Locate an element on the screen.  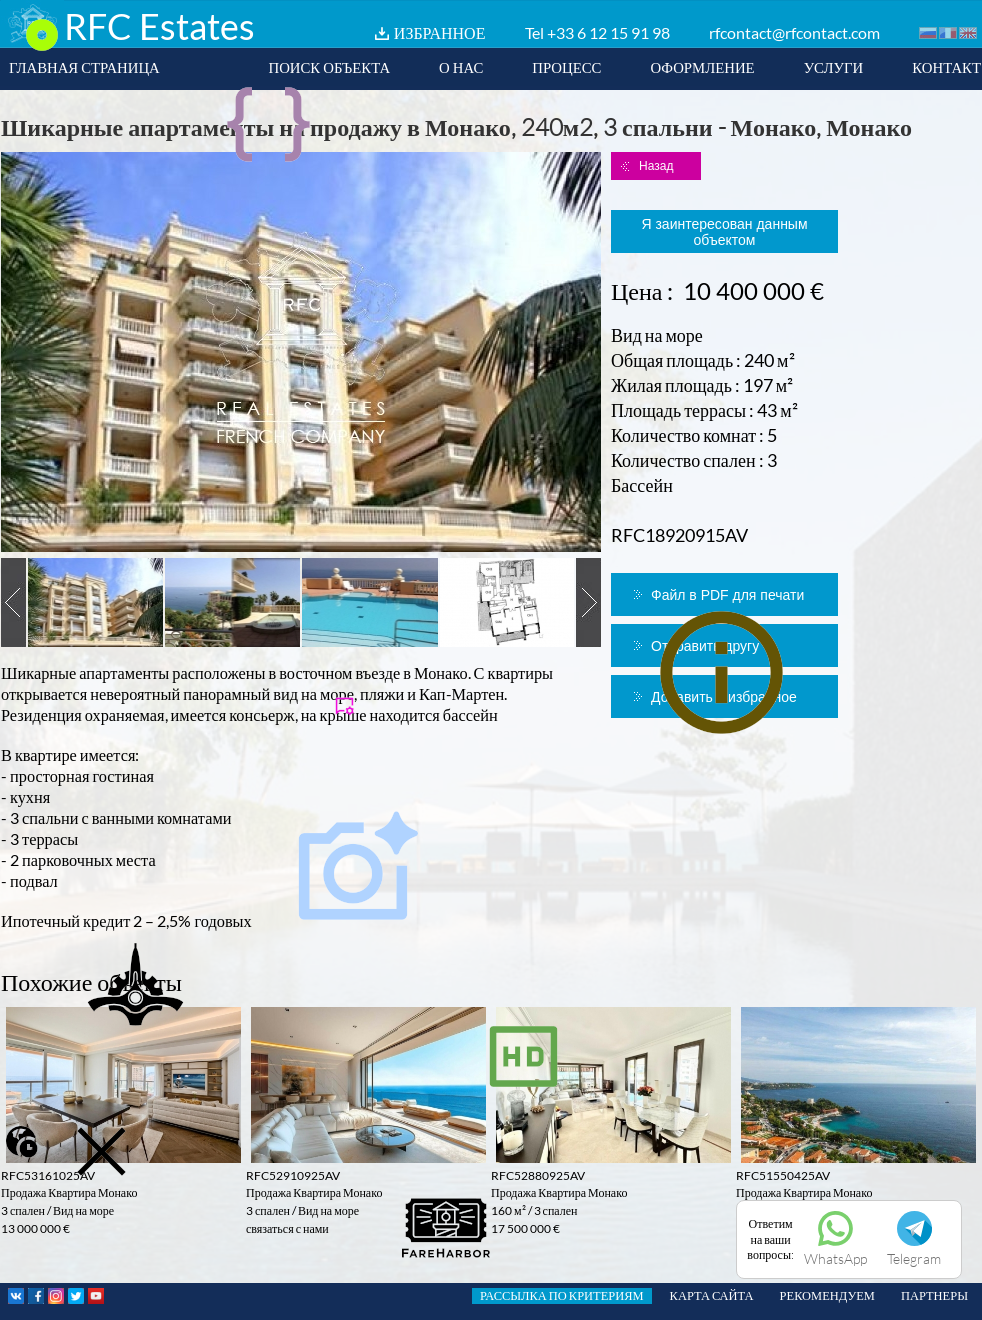
open chat settings is located at coordinates (344, 705).